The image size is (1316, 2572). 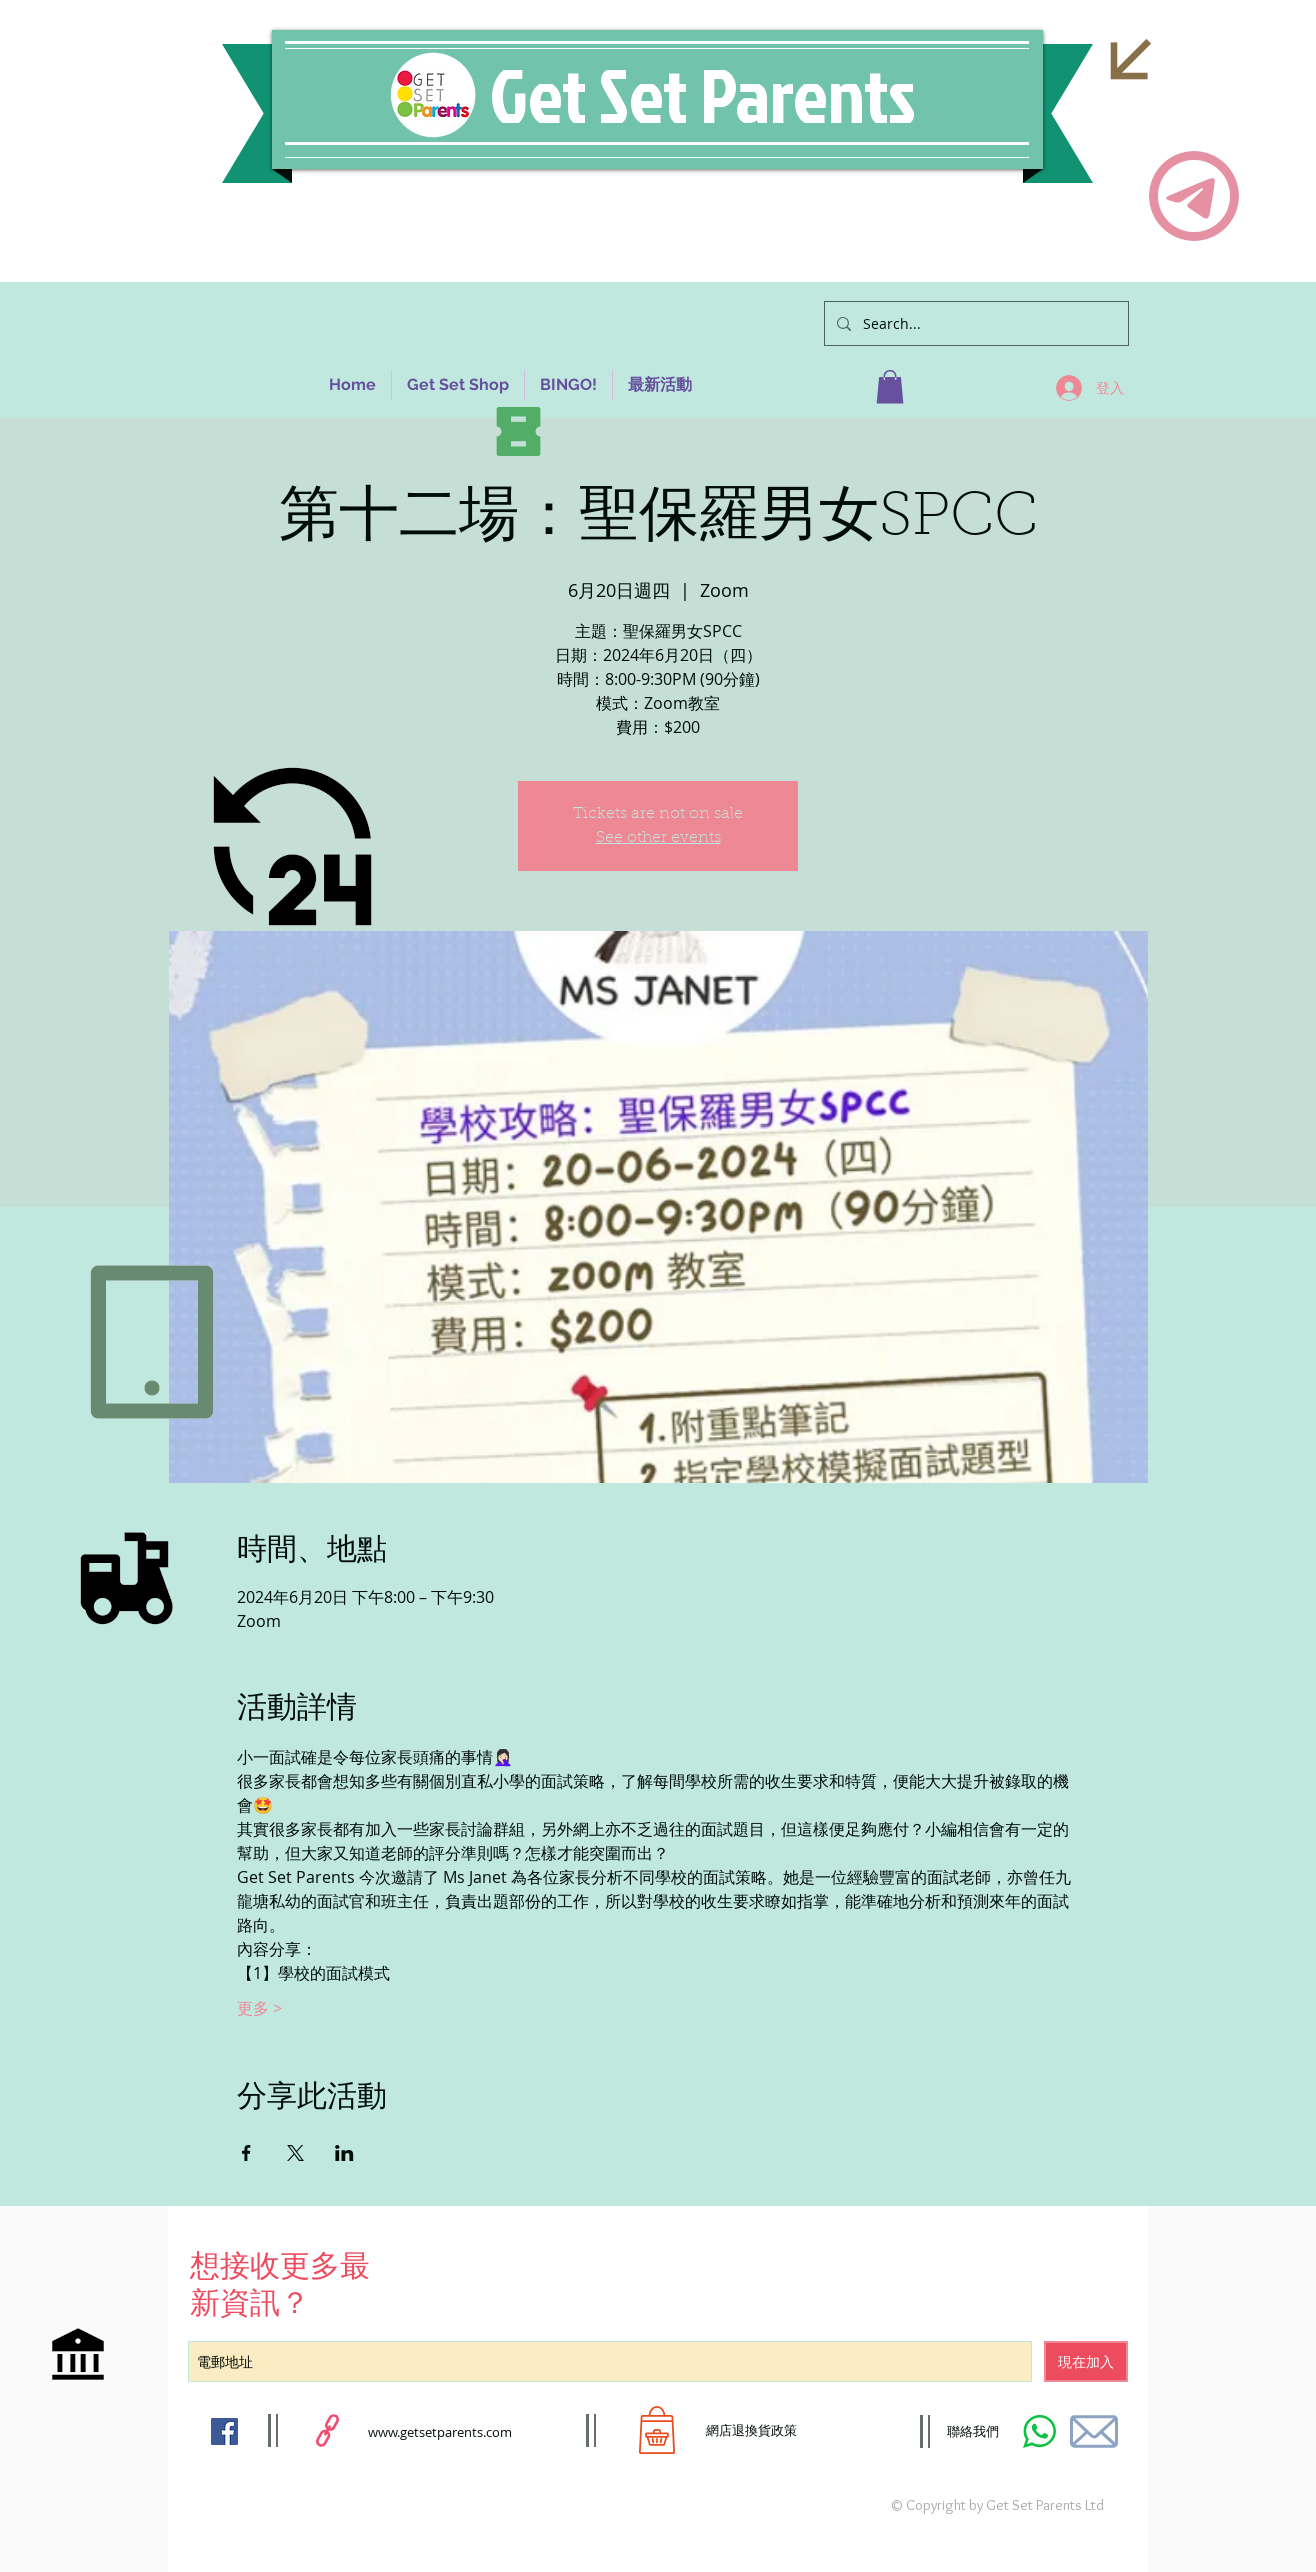 I want to click on apply a coupon or discount code, so click(x=518, y=431).